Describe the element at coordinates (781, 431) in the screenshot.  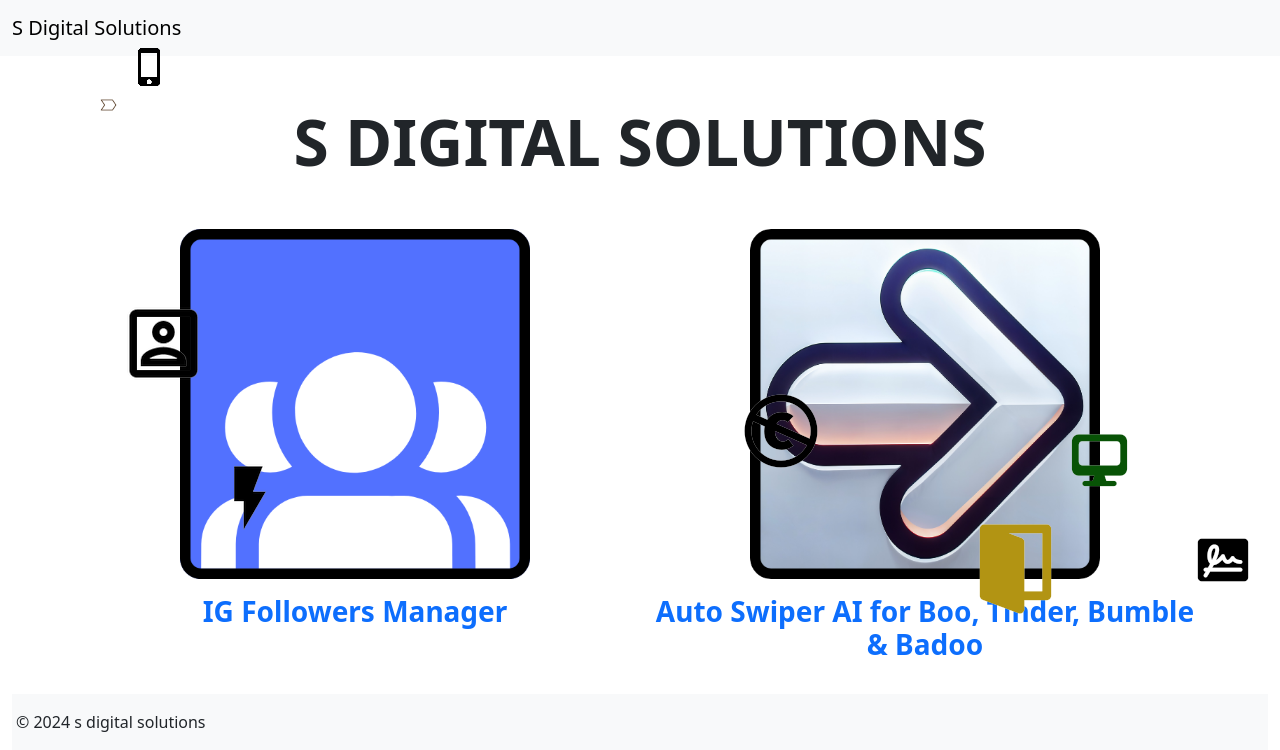
I see `indicates public domain content with no copyright restrictions` at that location.